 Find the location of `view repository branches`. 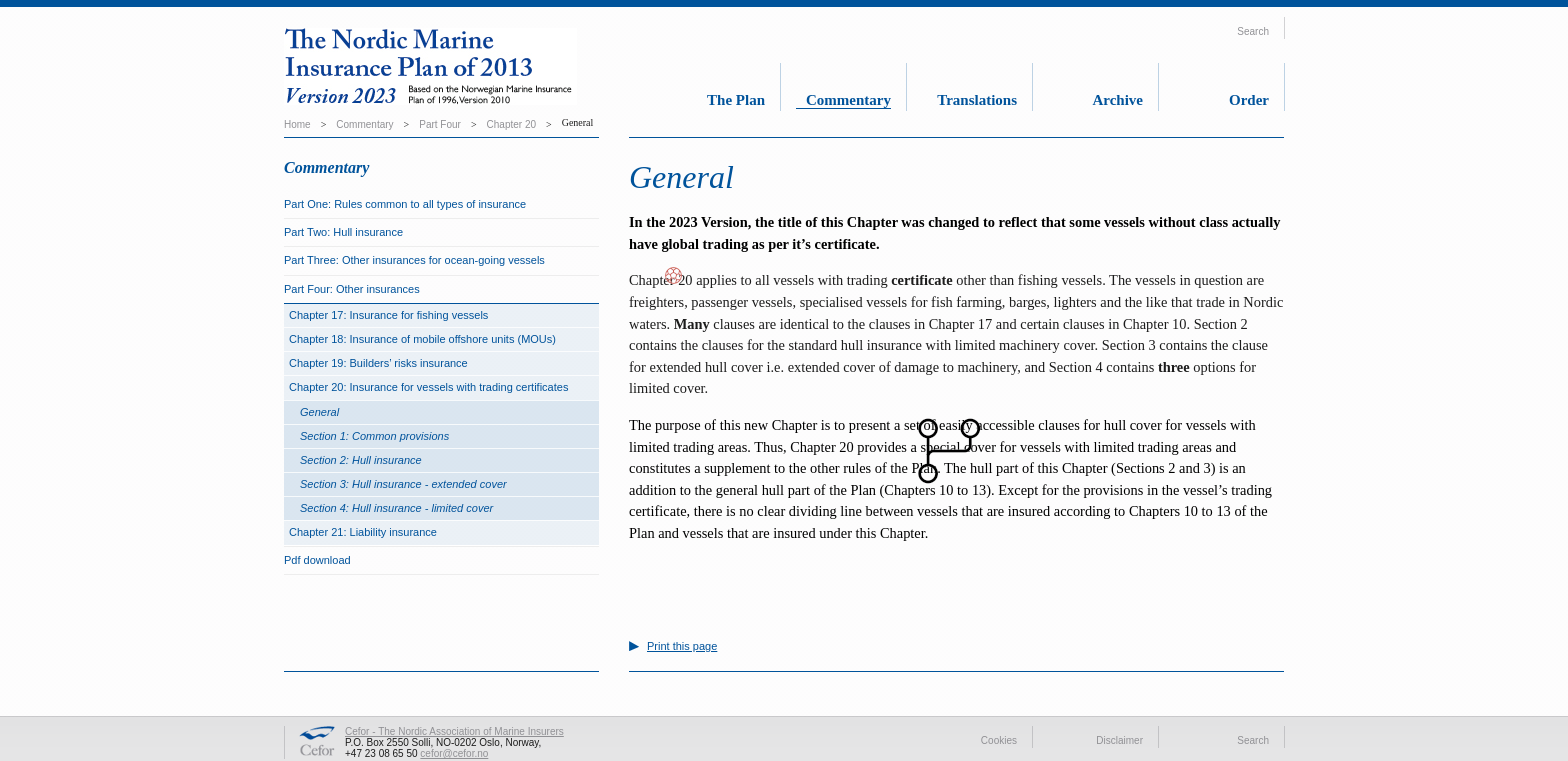

view repository branches is located at coordinates (945, 451).